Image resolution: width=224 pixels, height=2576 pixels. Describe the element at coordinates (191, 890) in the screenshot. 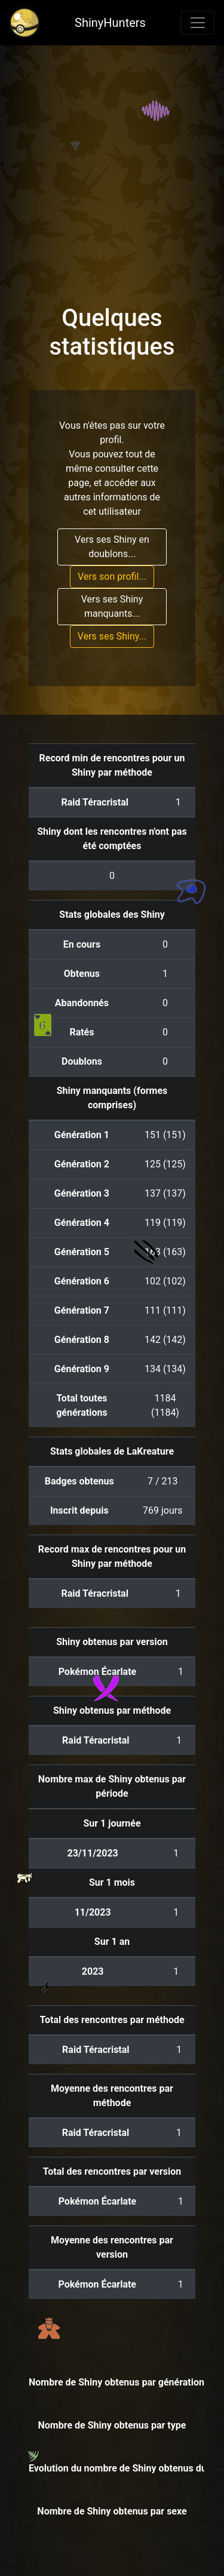

I see `ingredient icon for cooking or recipe apps` at that location.